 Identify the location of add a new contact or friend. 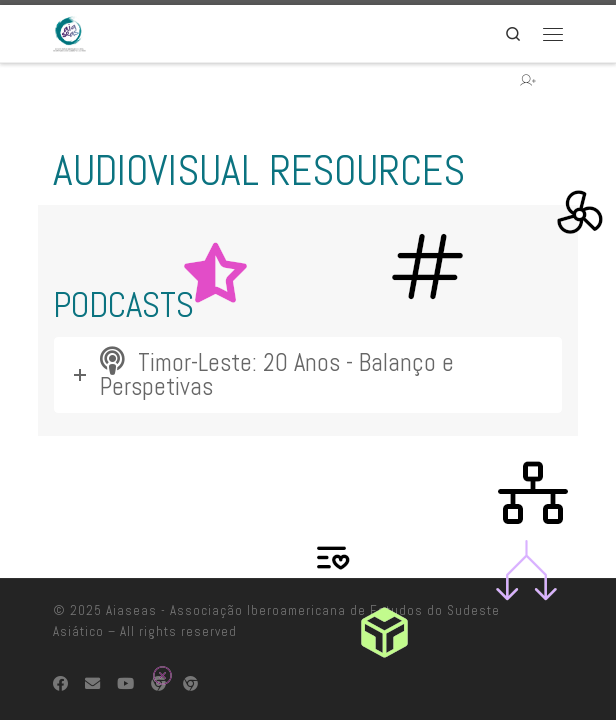
(527, 80).